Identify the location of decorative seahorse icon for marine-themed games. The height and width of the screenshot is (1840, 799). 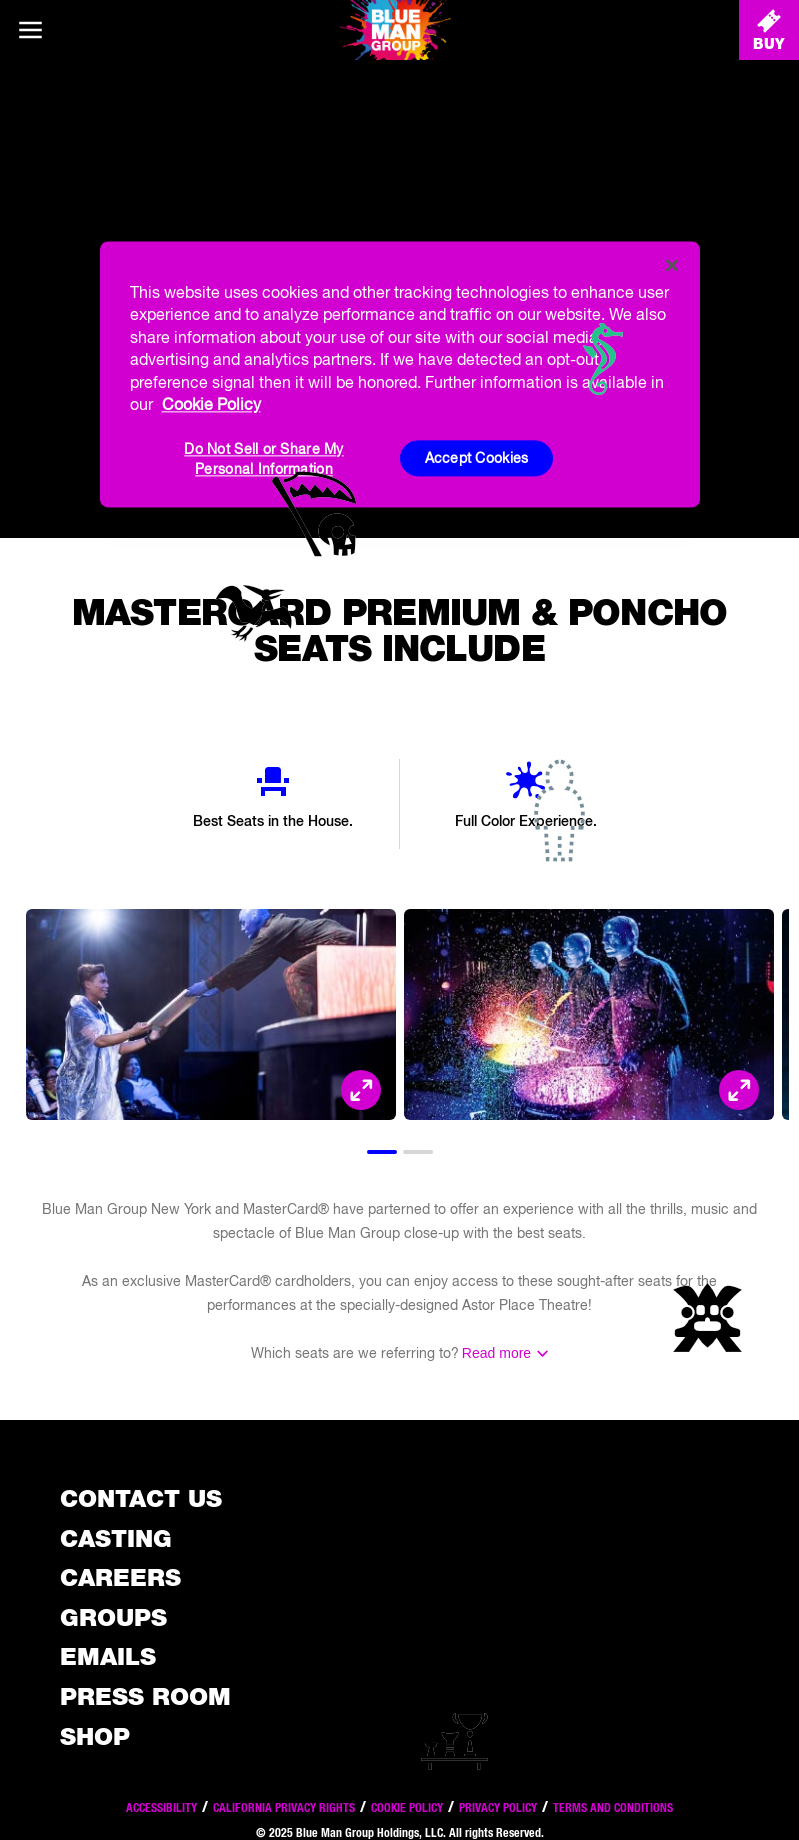
(603, 359).